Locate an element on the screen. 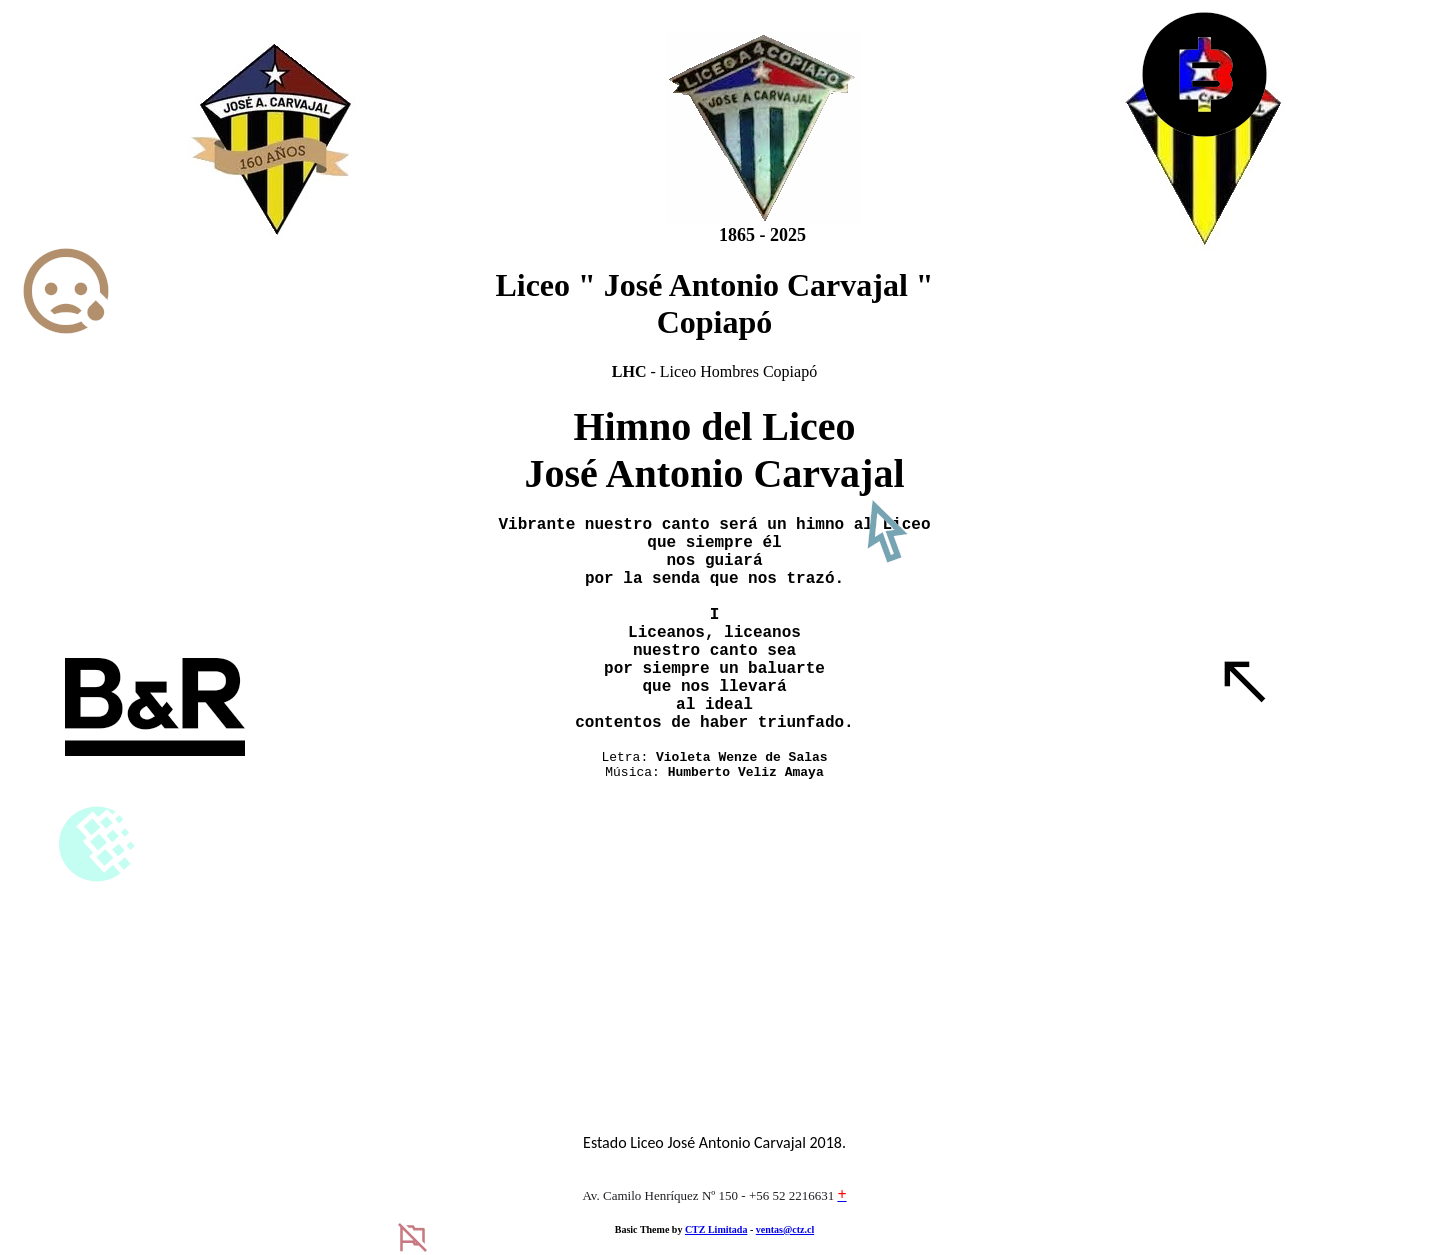 The height and width of the screenshot is (1255, 1429). bitcoin or cryptocurrency indicator is located at coordinates (1204, 74).